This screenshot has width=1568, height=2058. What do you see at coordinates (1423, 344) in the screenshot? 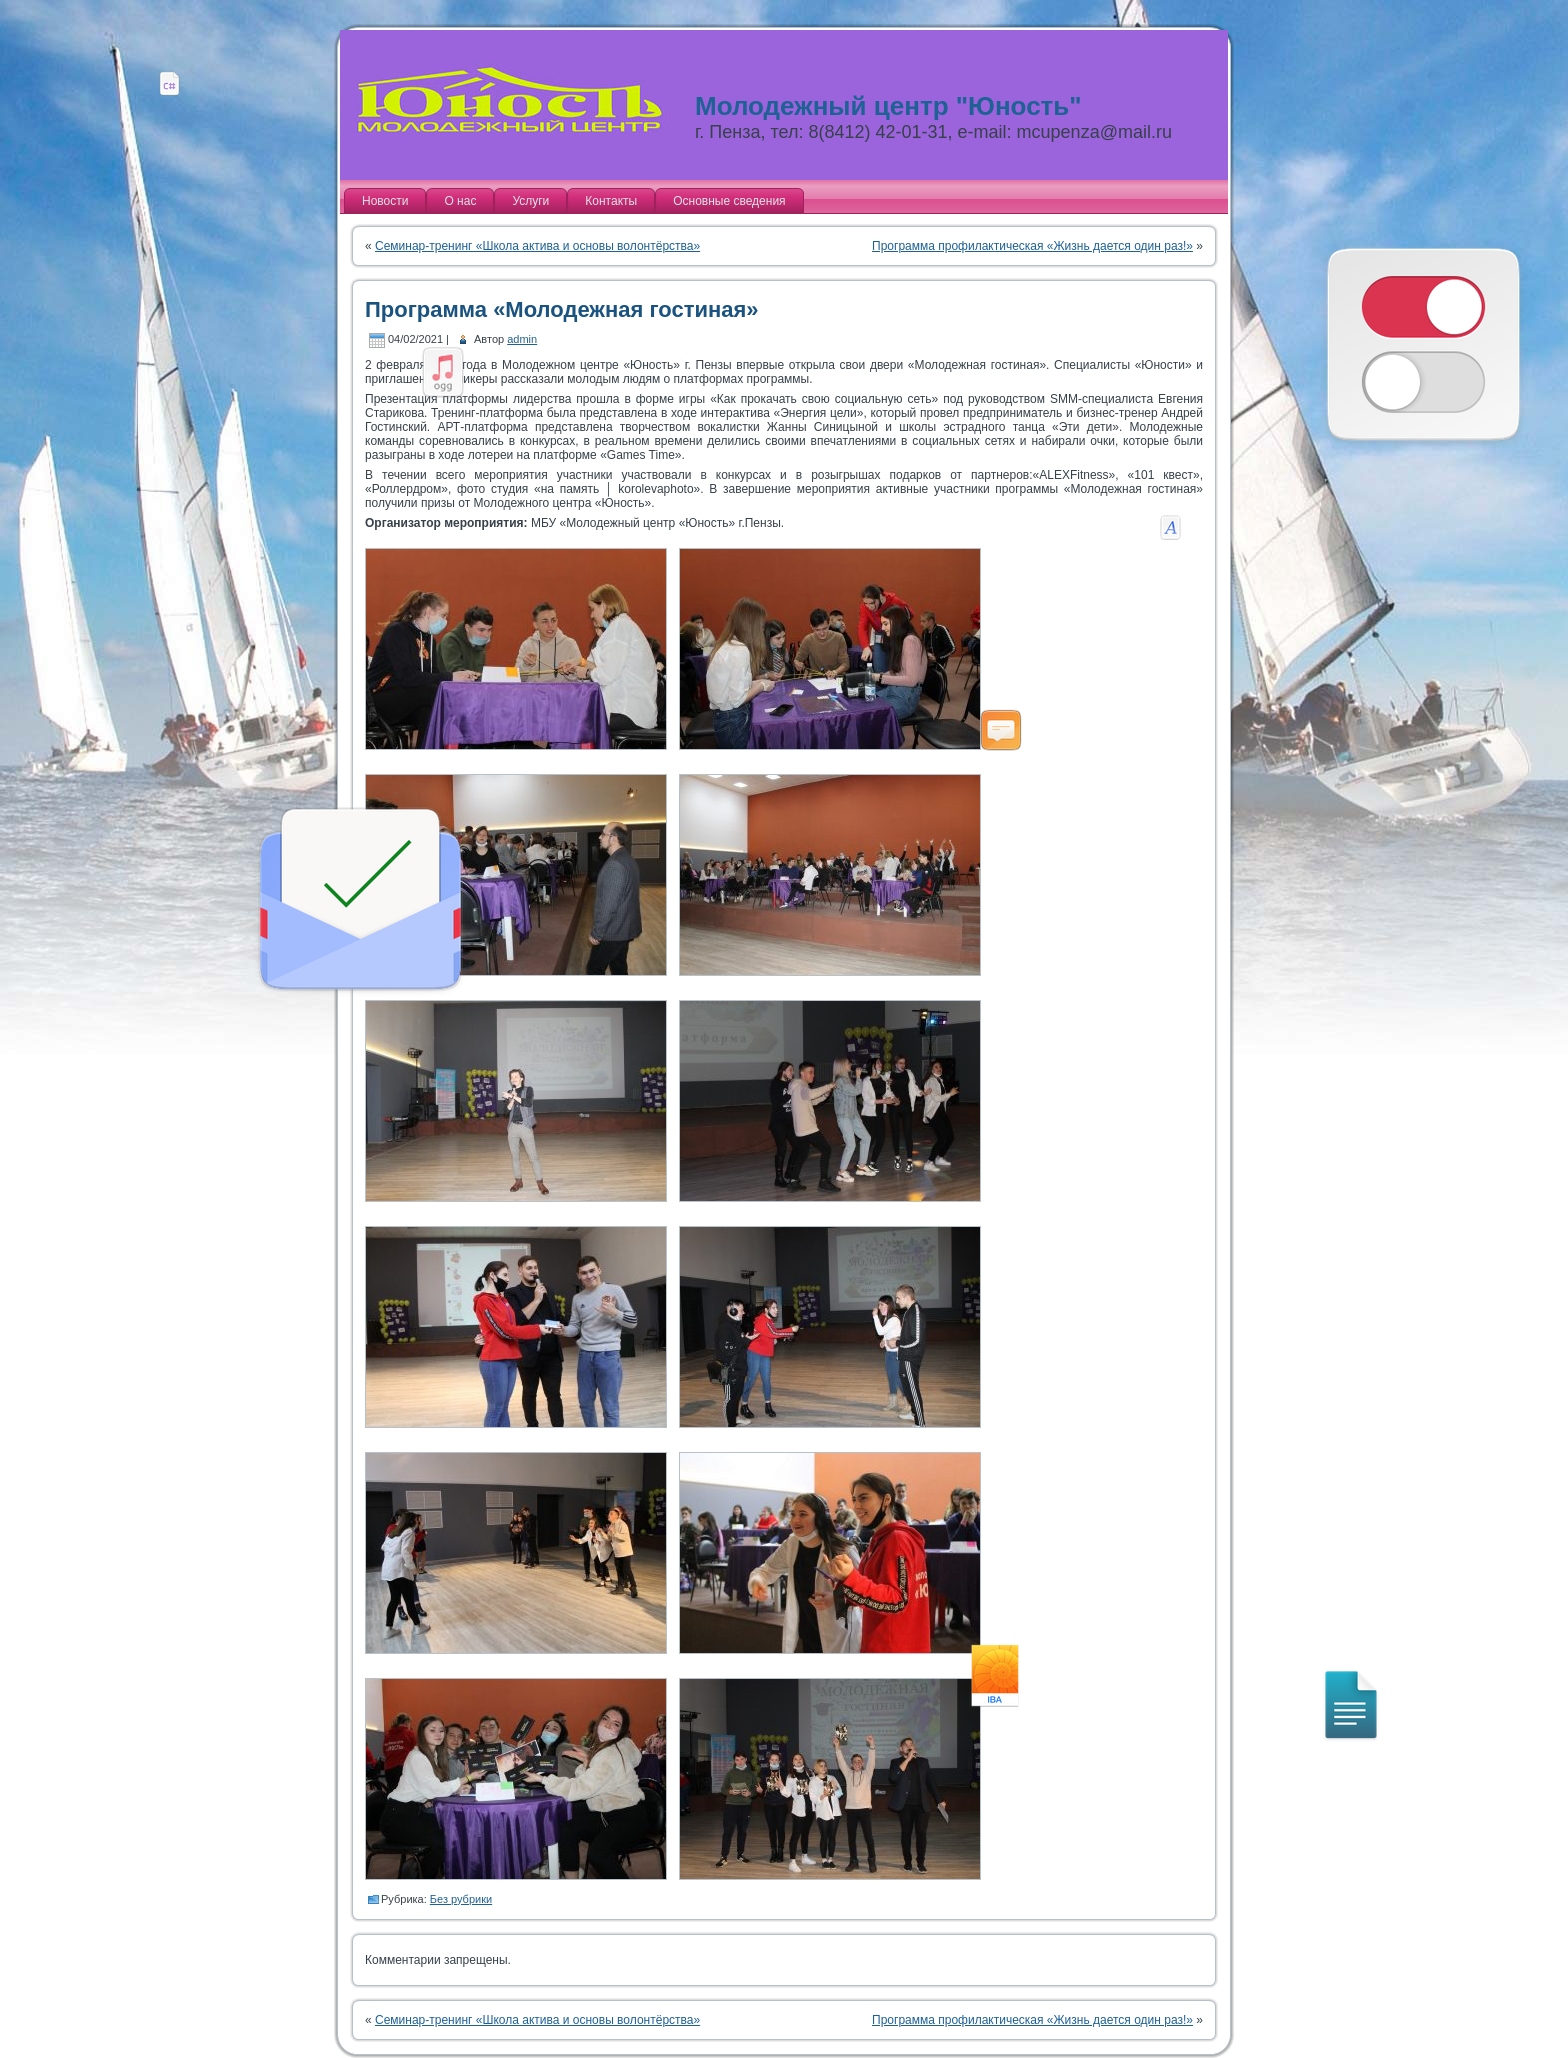
I see `open desktop preferences or settings` at bounding box center [1423, 344].